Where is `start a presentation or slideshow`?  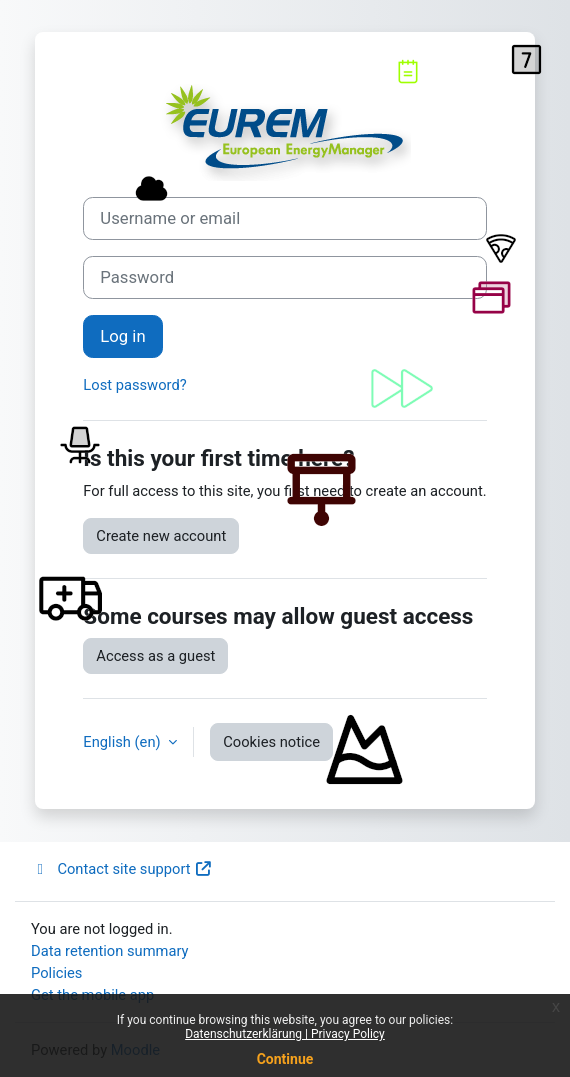
start a presentation or slideshow is located at coordinates (321, 485).